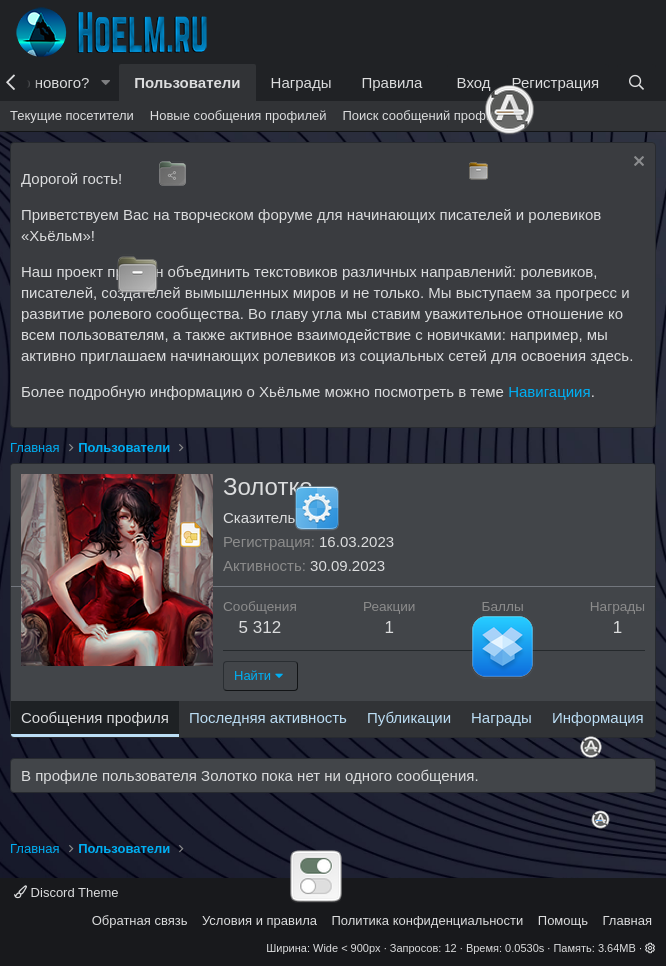 This screenshot has width=666, height=966. What do you see at coordinates (137, 274) in the screenshot?
I see `open the nautilus file manager` at bounding box center [137, 274].